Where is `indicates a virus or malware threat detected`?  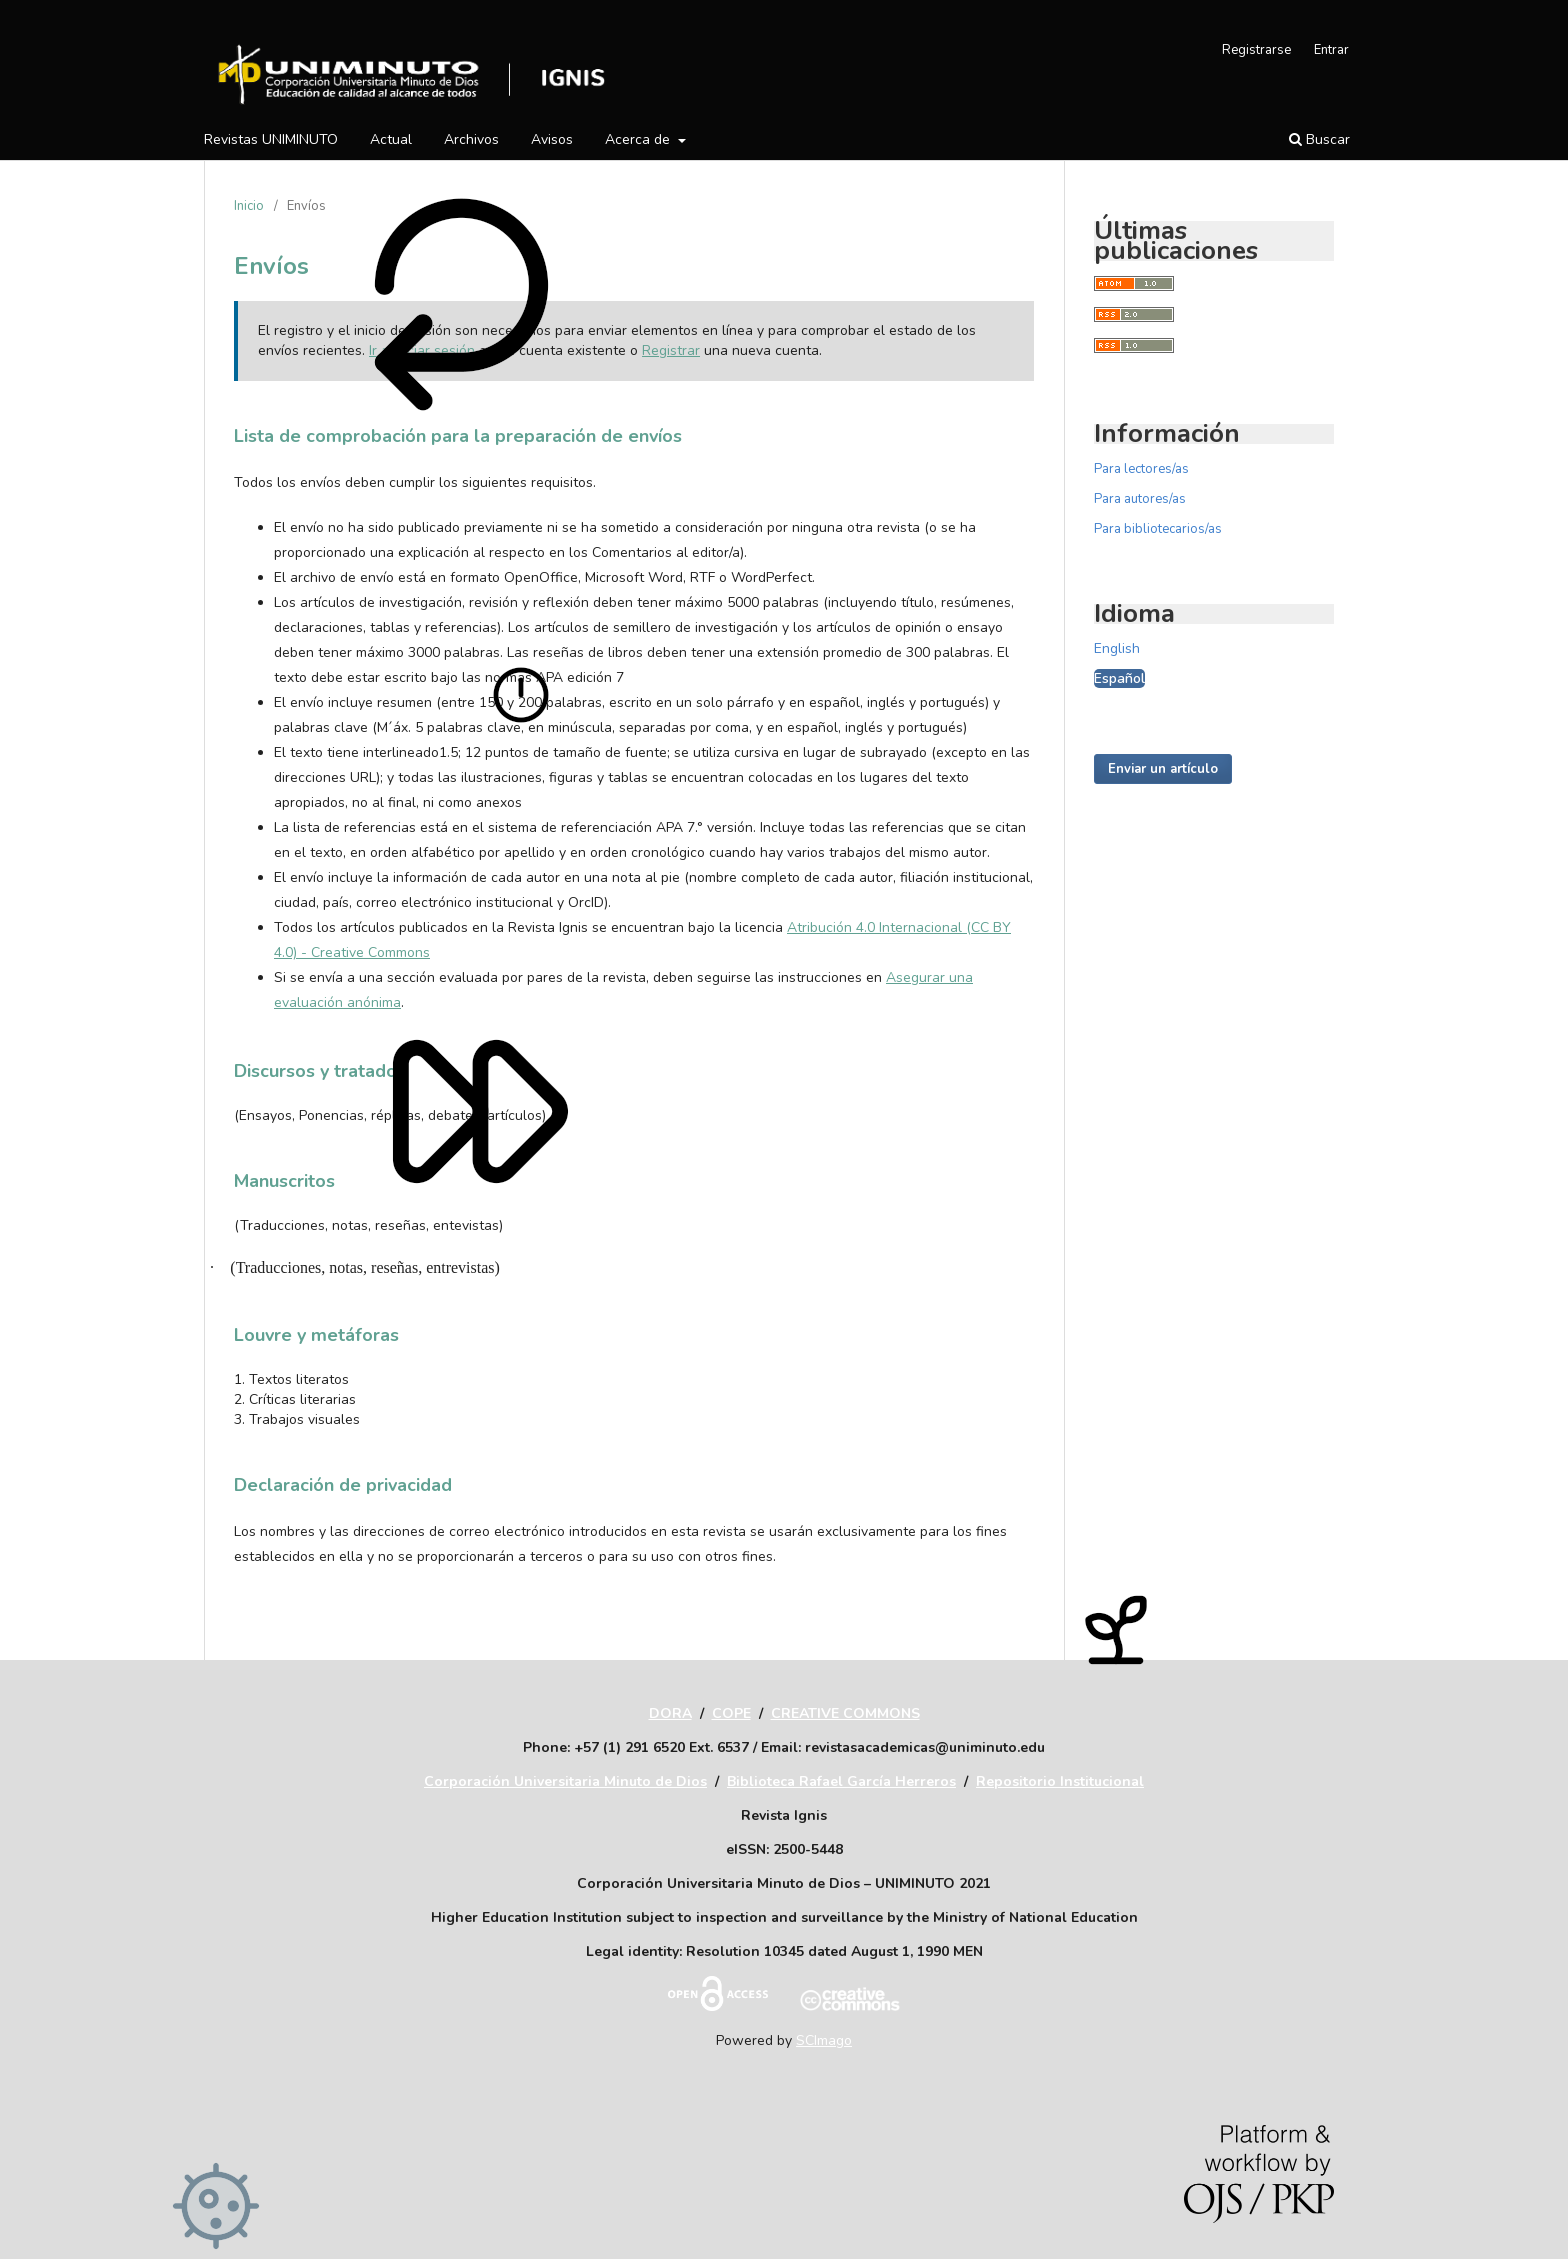
indicates a virus or malware threat detected is located at coordinates (216, 2206).